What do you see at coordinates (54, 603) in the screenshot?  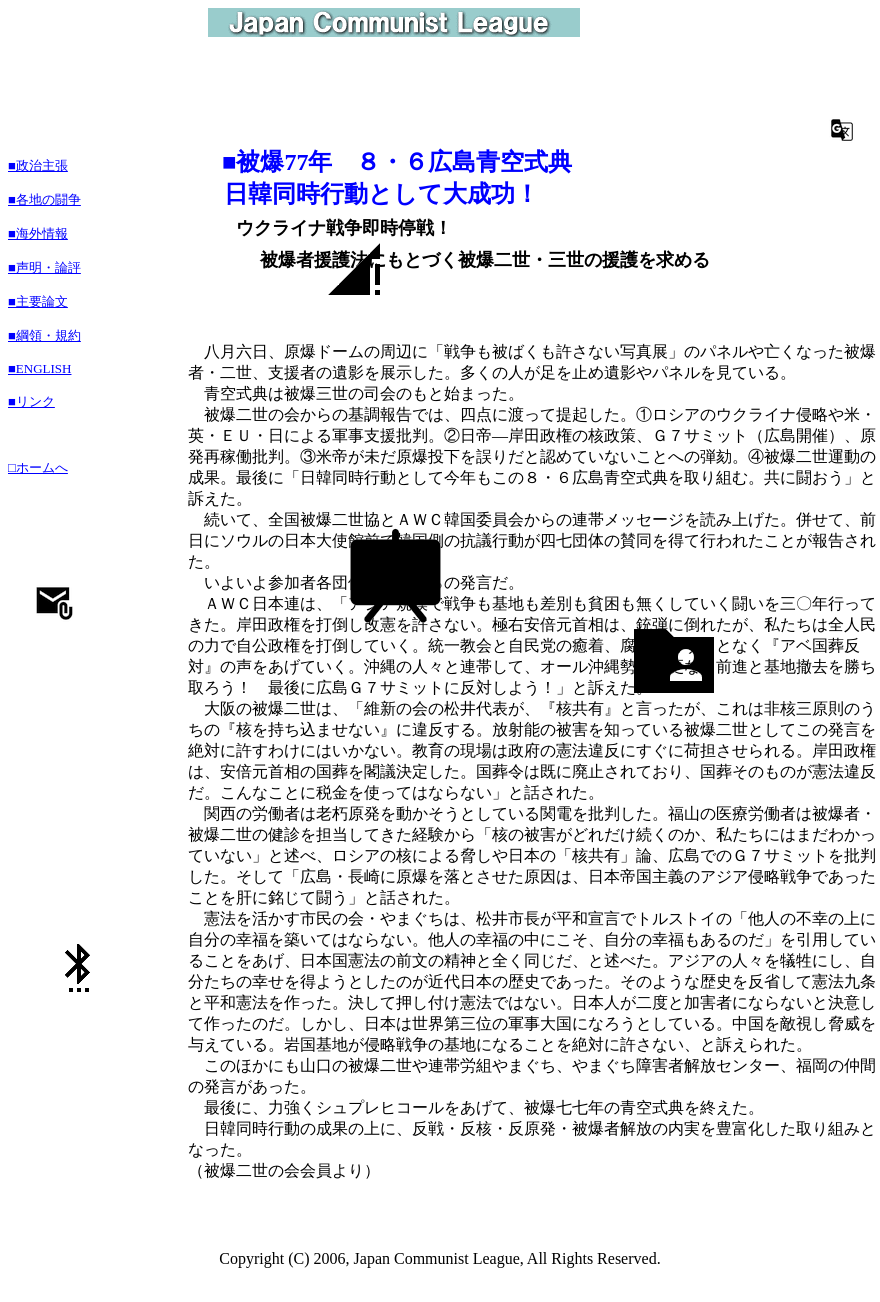 I see `attach a file to an email` at bounding box center [54, 603].